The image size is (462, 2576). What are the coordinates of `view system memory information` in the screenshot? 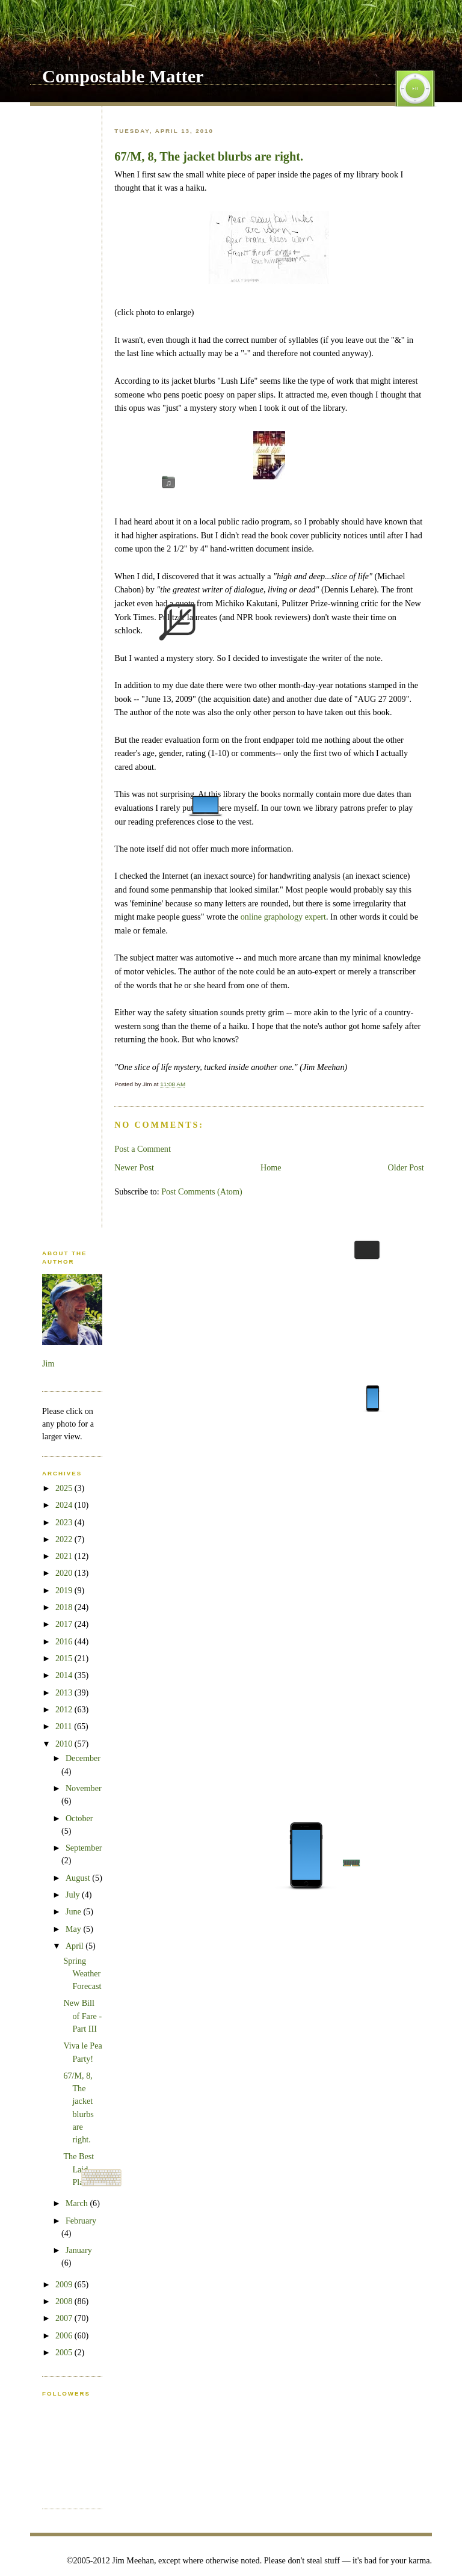 It's located at (351, 1863).